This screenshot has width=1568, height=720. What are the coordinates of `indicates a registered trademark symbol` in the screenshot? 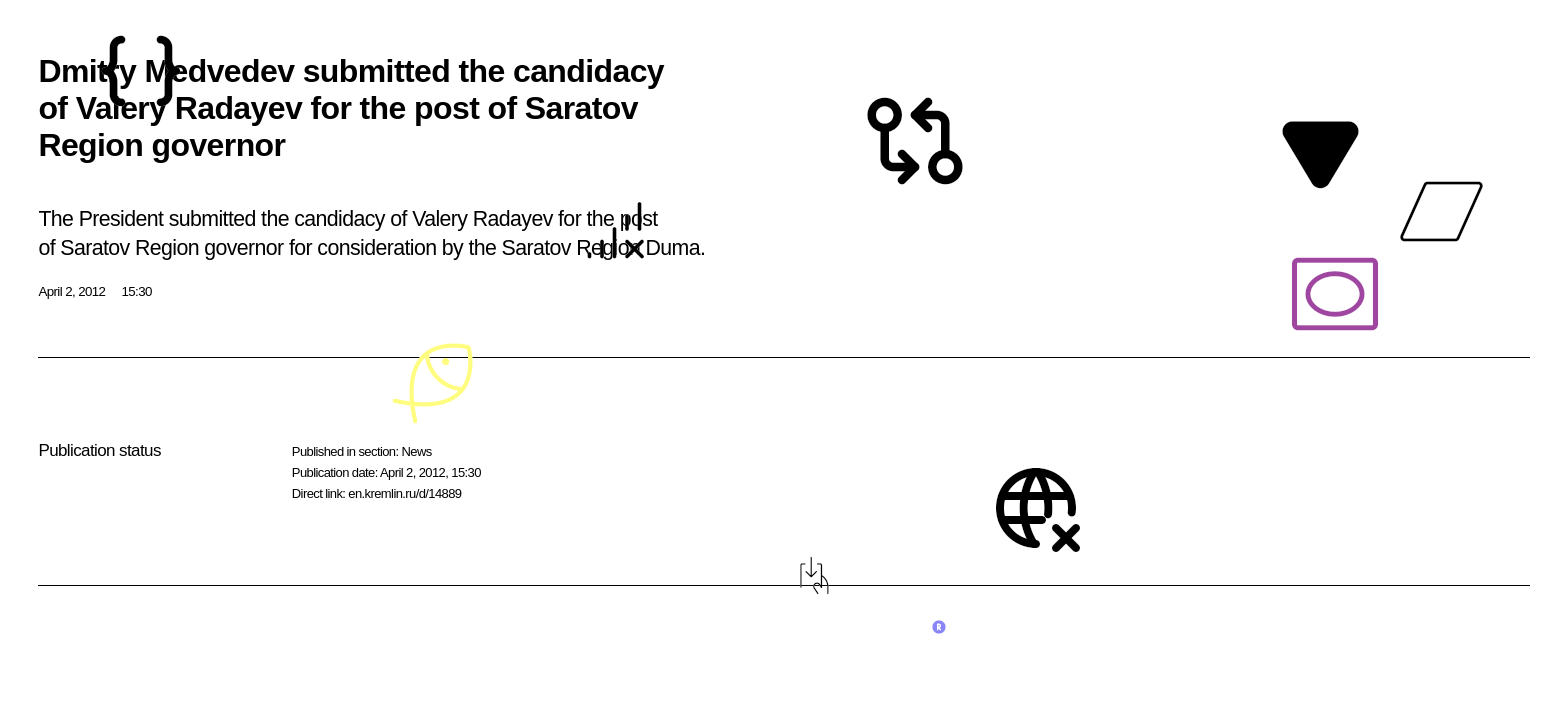 It's located at (939, 627).